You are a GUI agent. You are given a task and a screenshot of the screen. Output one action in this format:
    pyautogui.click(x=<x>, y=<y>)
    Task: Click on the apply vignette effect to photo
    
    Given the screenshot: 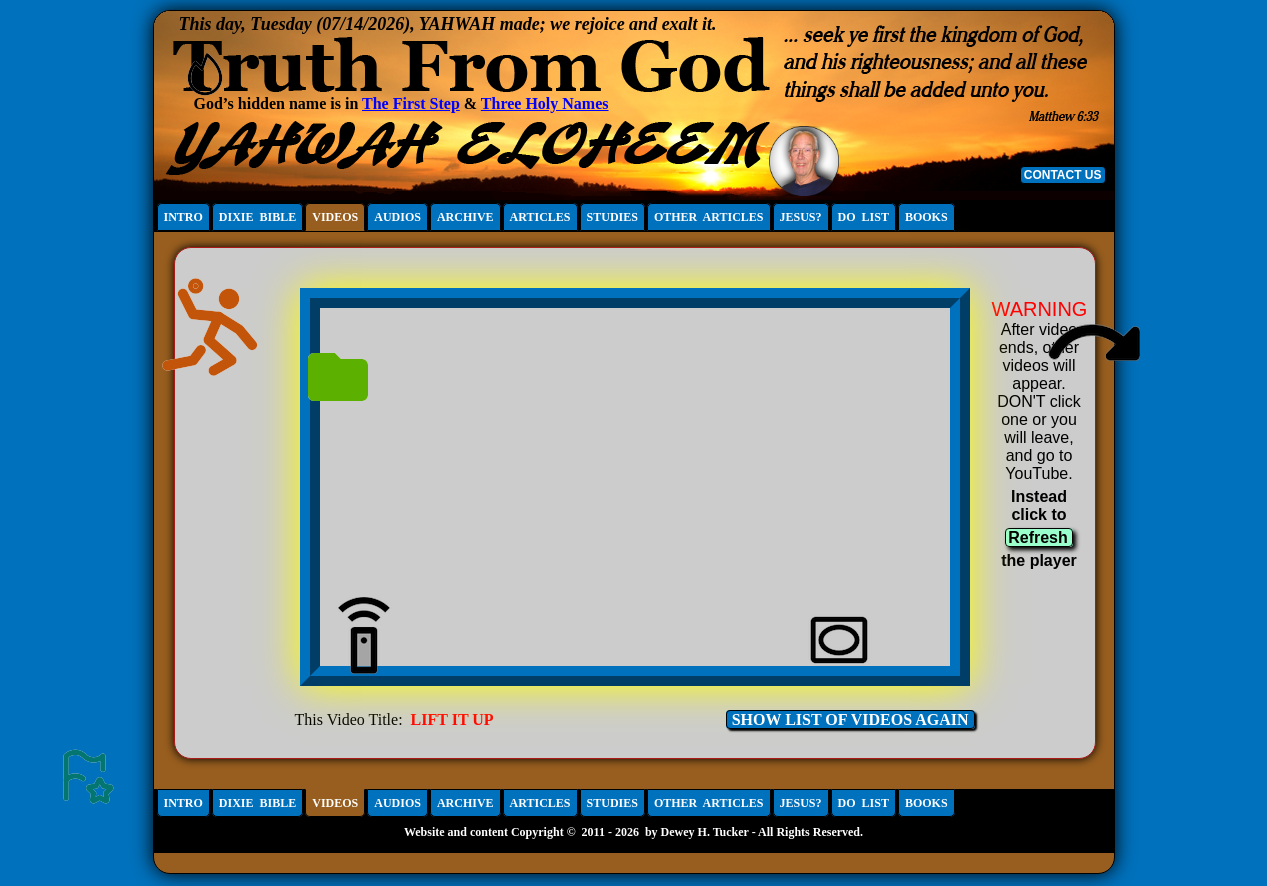 What is the action you would take?
    pyautogui.click(x=839, y=640)
    